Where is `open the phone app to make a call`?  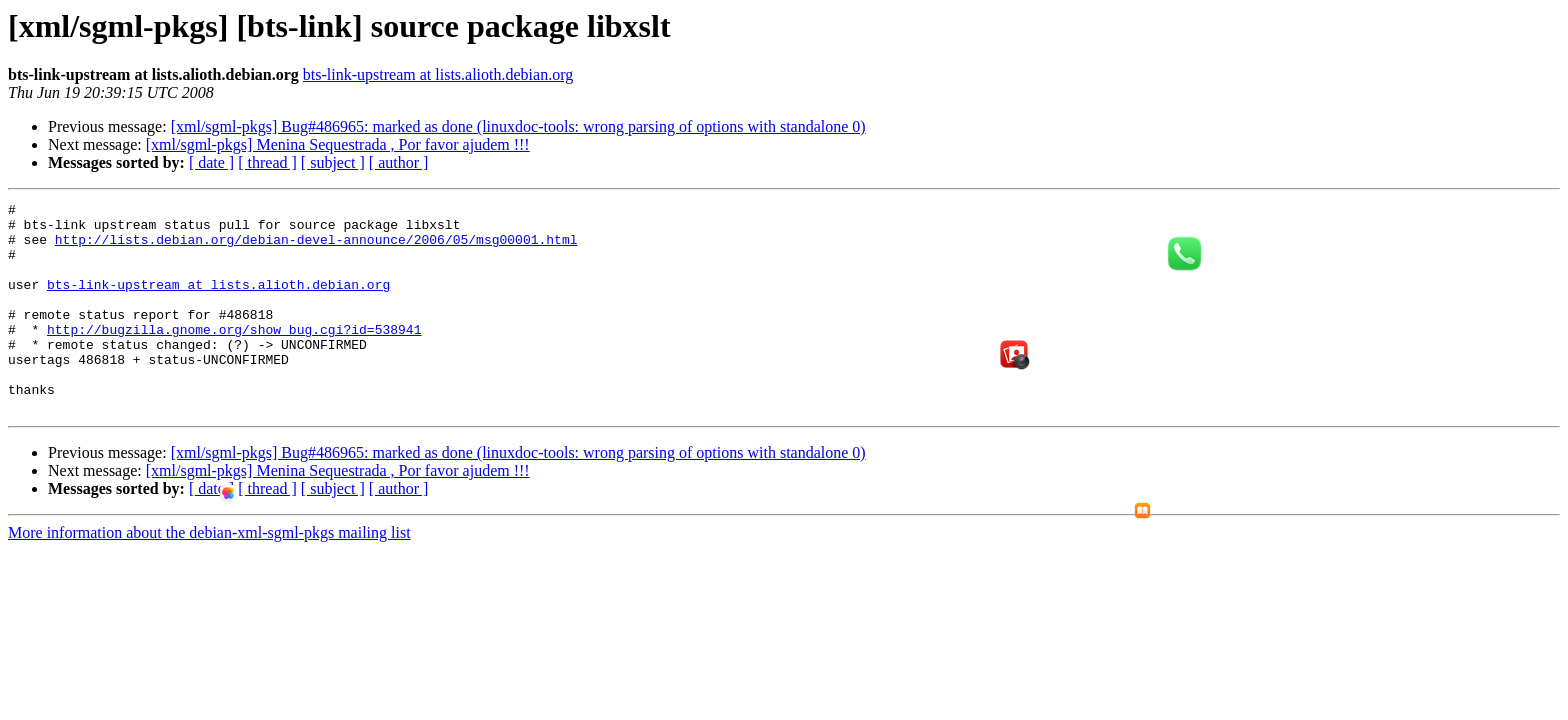
open the phone app to make a call is located at coordinates (1184, 253).